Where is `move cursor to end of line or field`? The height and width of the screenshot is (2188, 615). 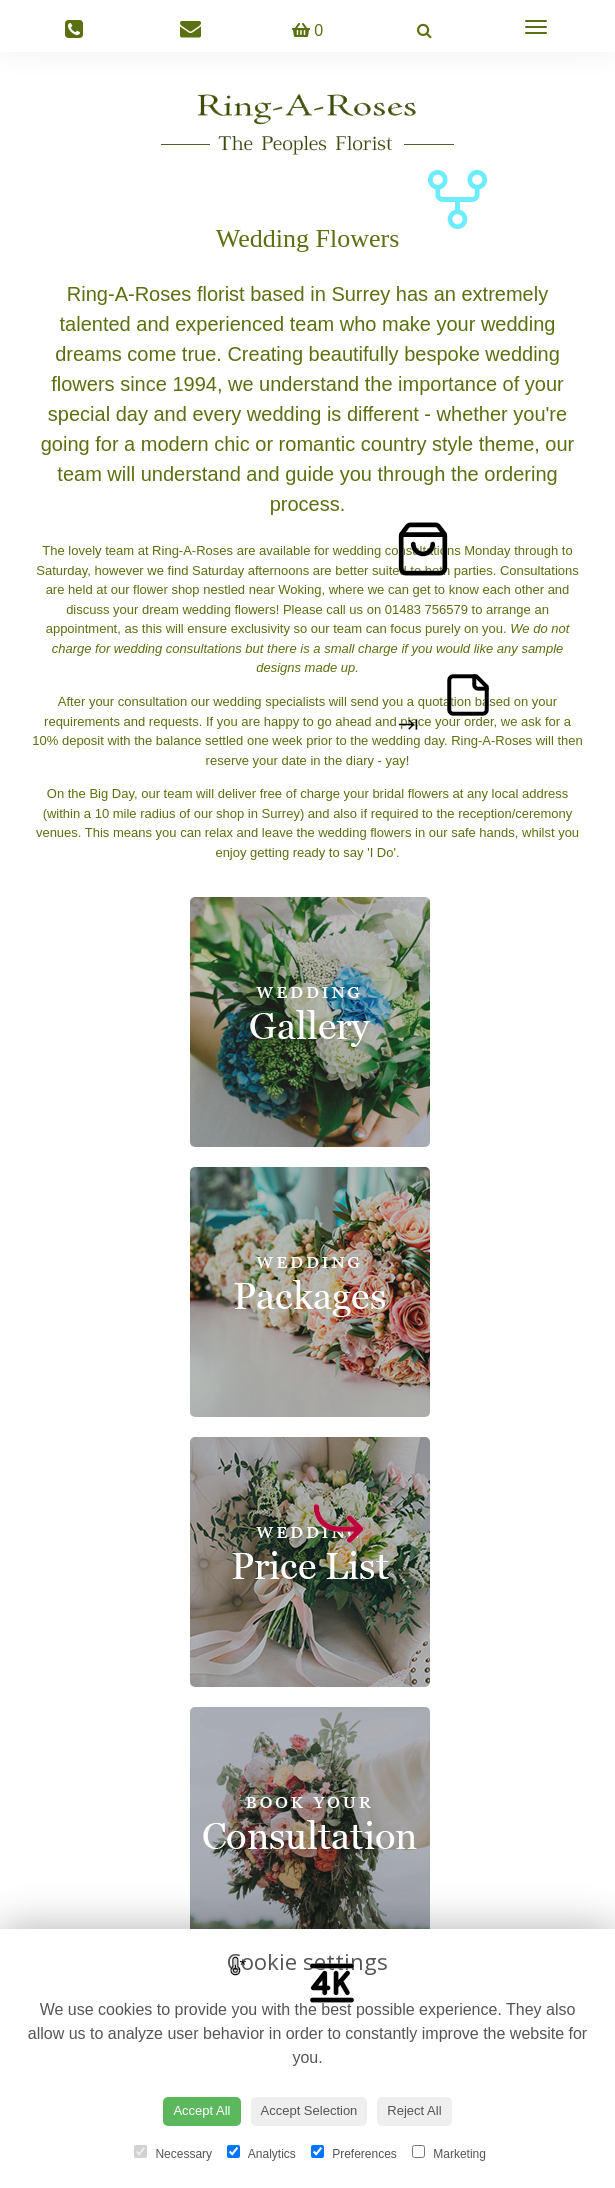 move cursor to end of line or field is located at coordinates (408, 724).